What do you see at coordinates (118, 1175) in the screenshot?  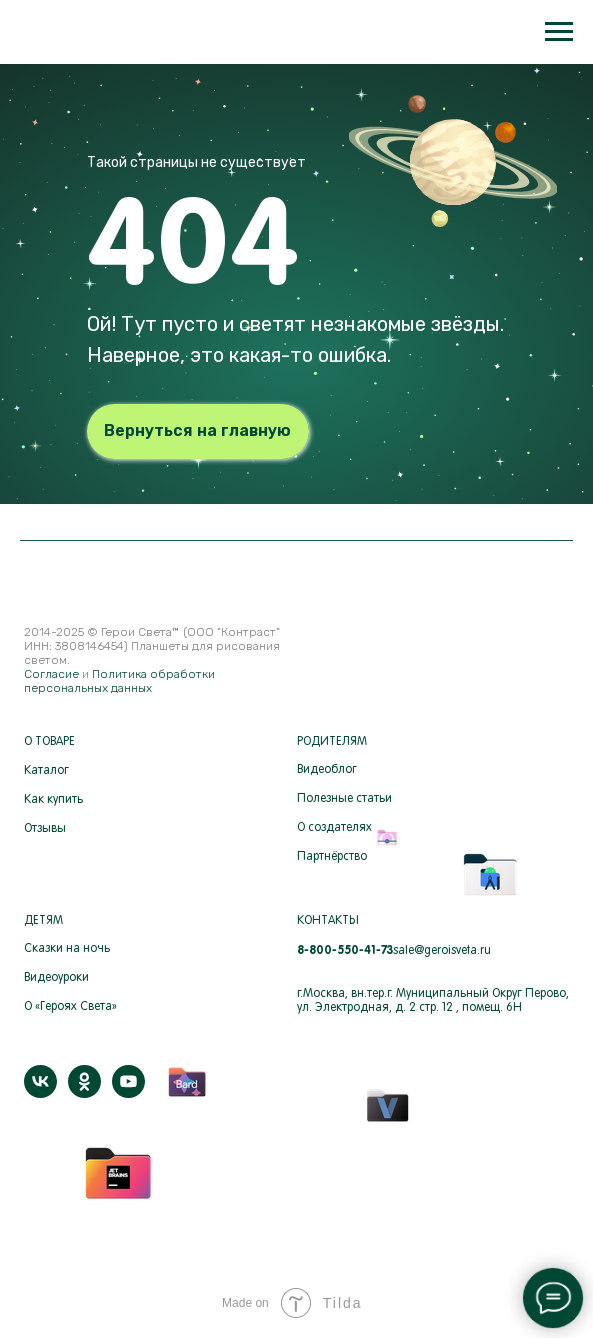 I see `open JetBrains IDE projects folder` at bounding box center [118, 1175].